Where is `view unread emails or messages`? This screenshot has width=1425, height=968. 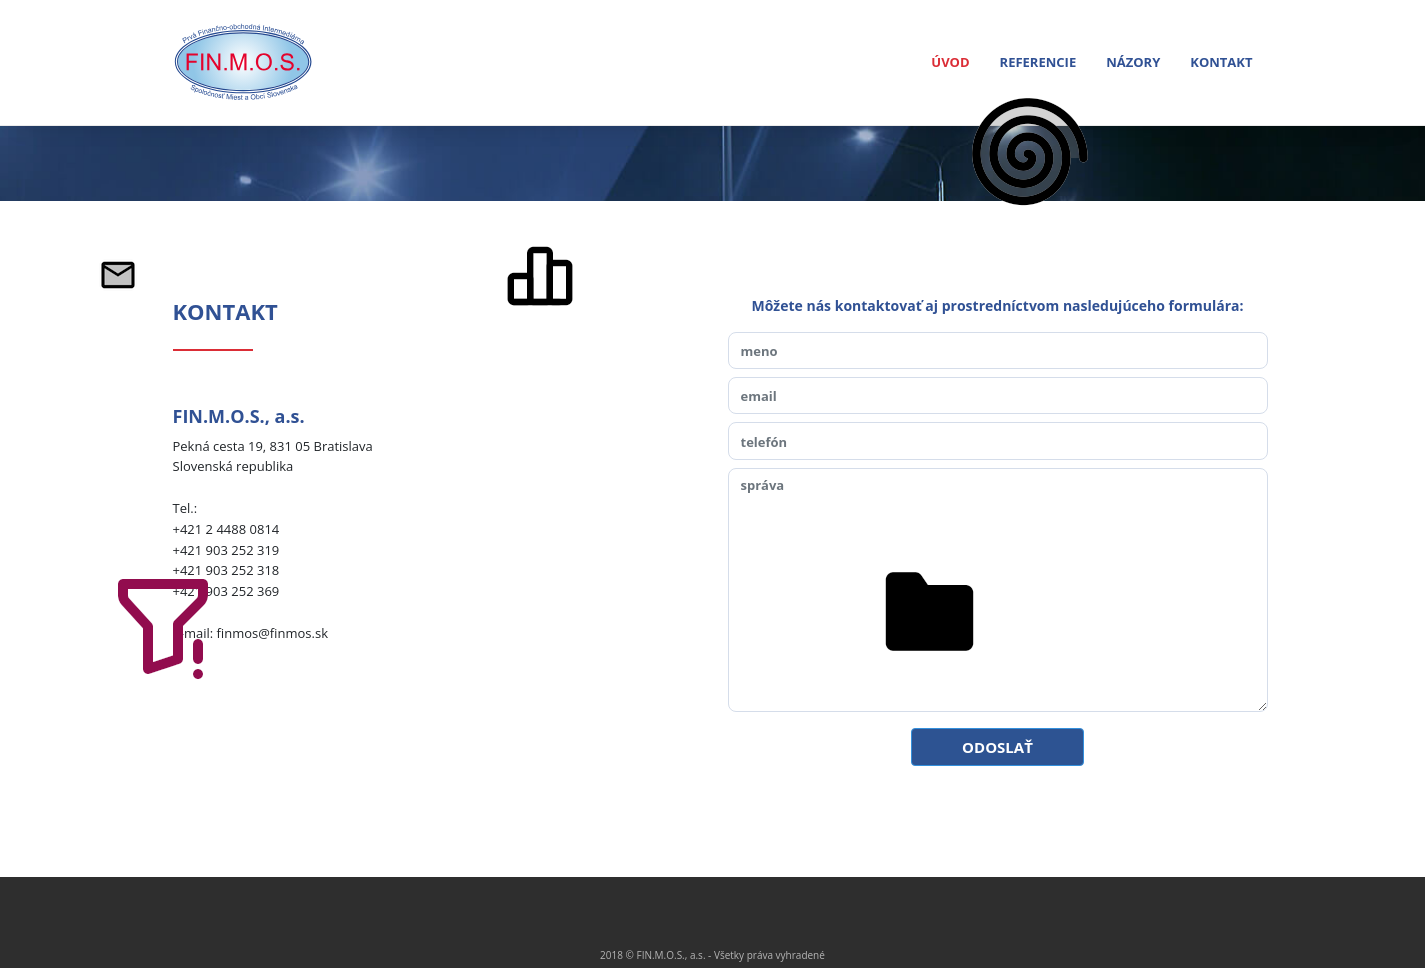 view unread emails or messages is located at coordinates (118, 275).